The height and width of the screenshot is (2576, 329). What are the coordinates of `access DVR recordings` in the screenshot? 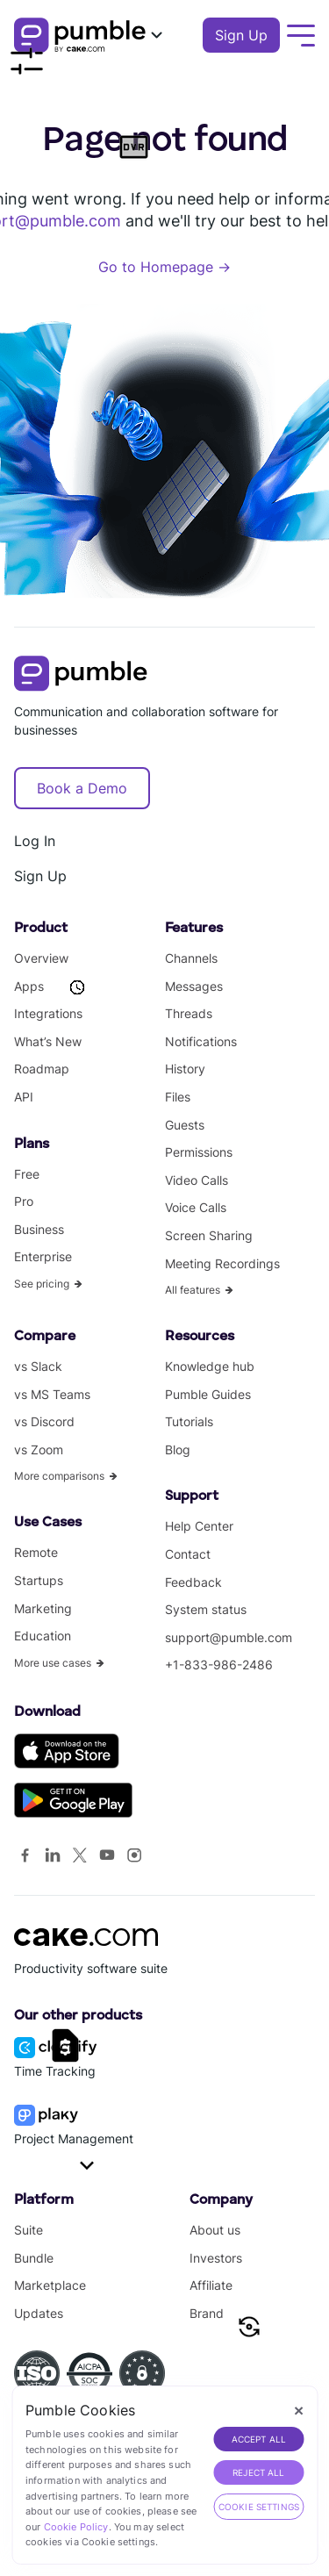 It's located at (133, 147).